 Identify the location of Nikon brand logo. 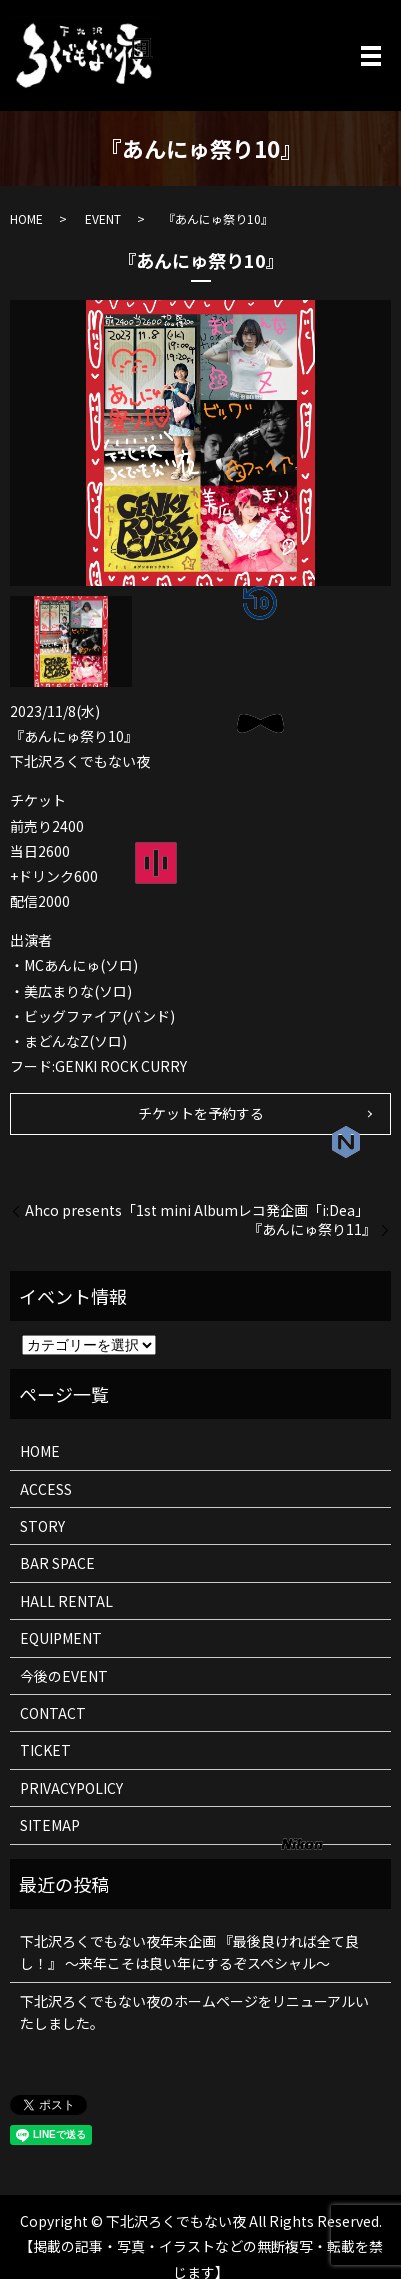
(302, 1844).